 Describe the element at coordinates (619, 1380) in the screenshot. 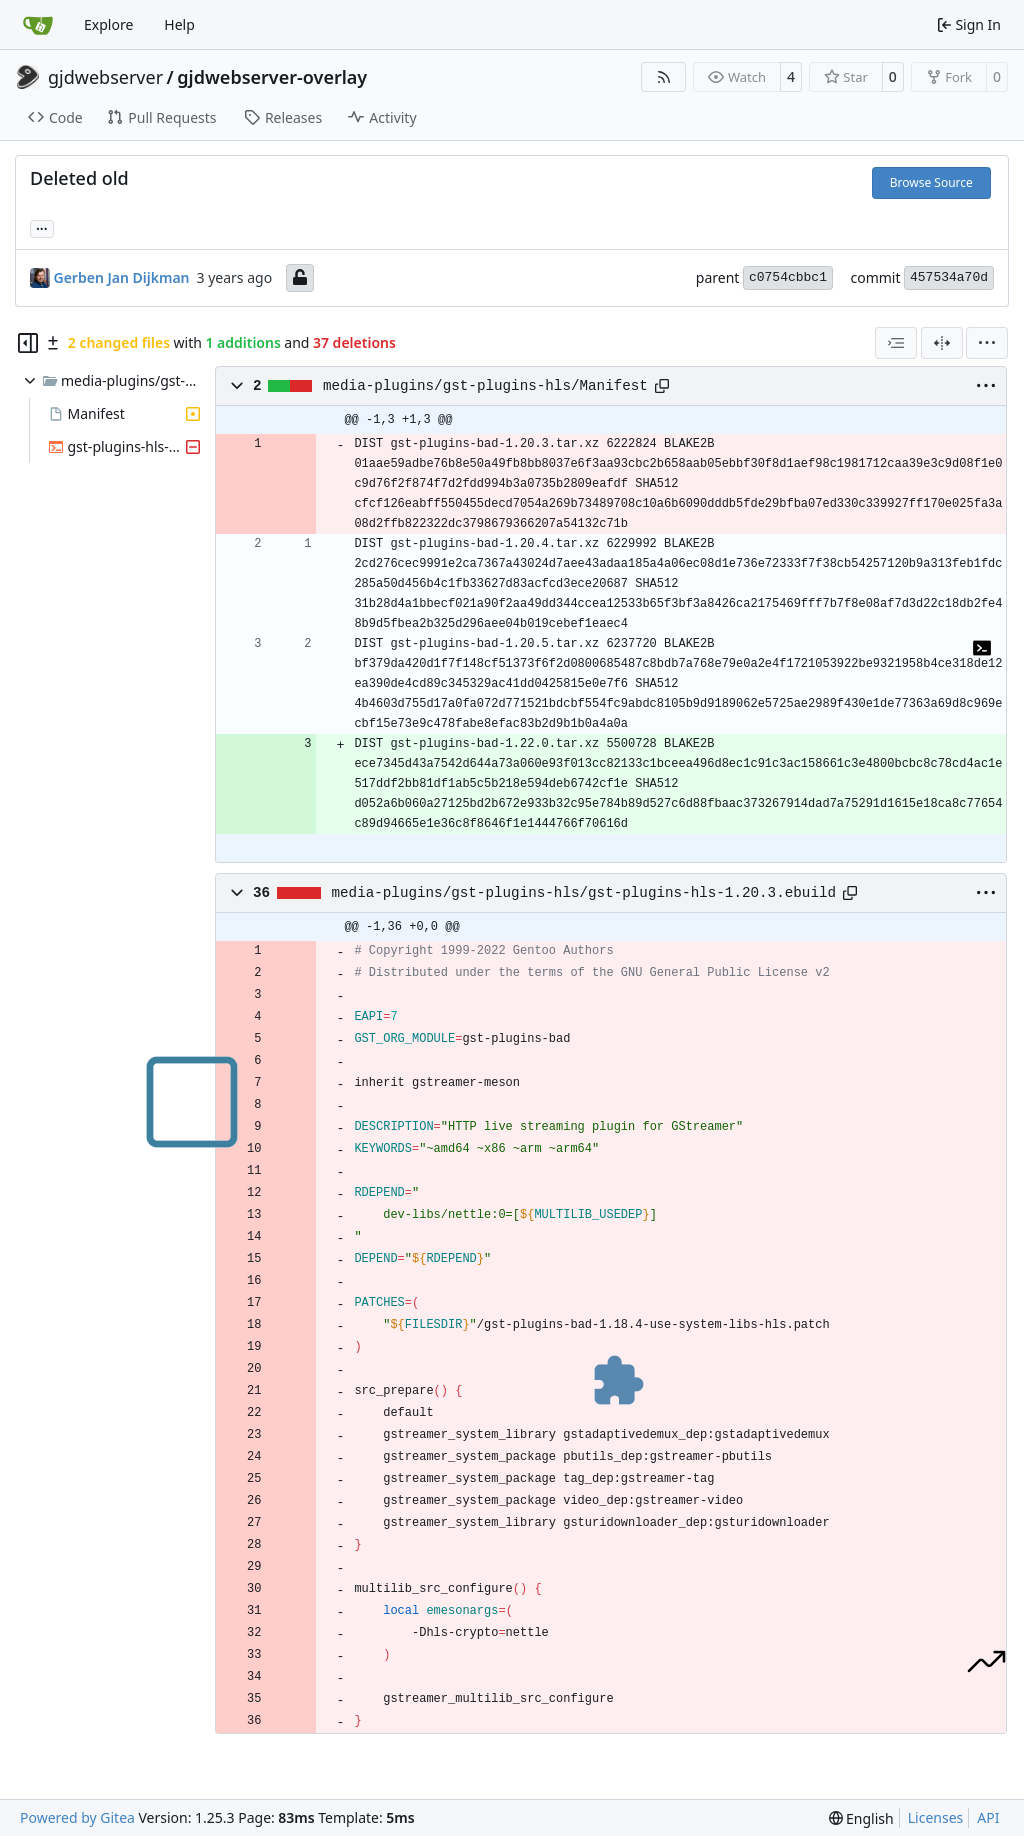

I see `manage browser extensions` at that location.